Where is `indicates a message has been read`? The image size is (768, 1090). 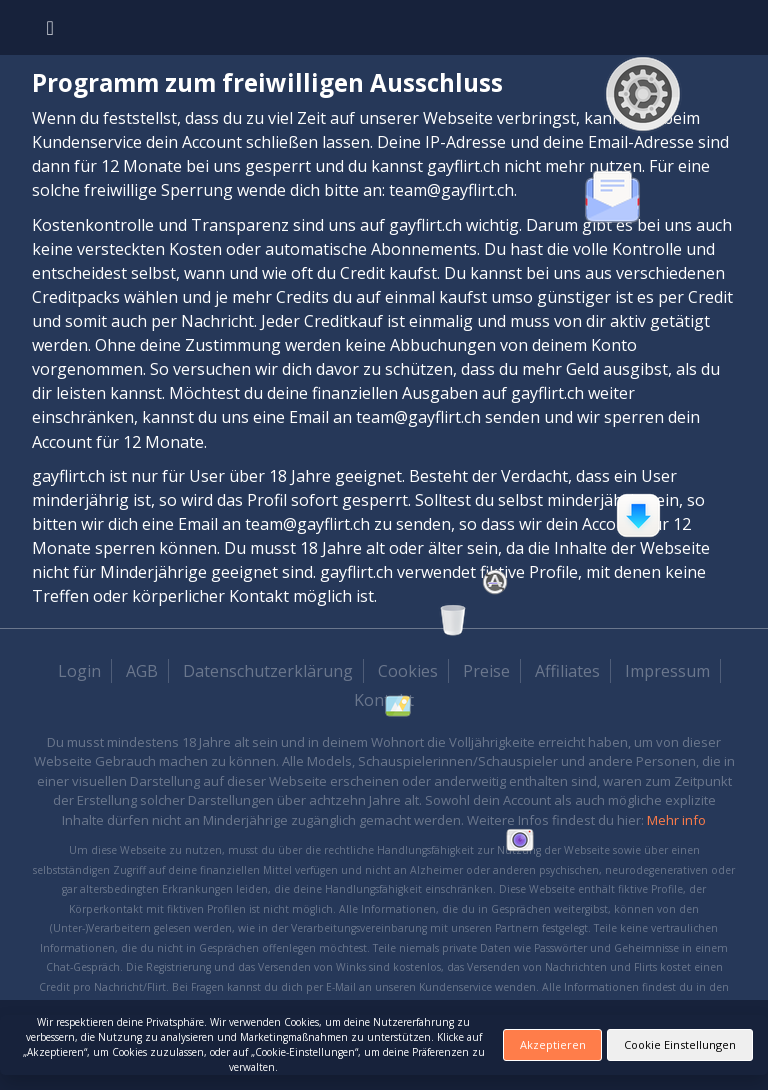 indicates a message has been read is located at coordinates (612, 197).